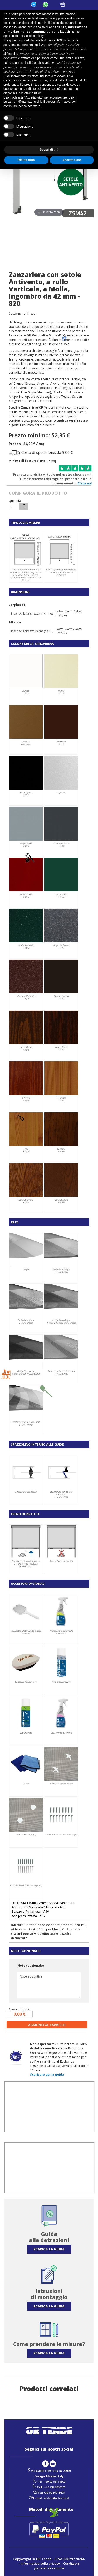 The width and height of the screenshot is (98, 2576). Describe the element at coordinates (6, 1374) in the screenshot. I see `view offshore drilling operations` at that location.